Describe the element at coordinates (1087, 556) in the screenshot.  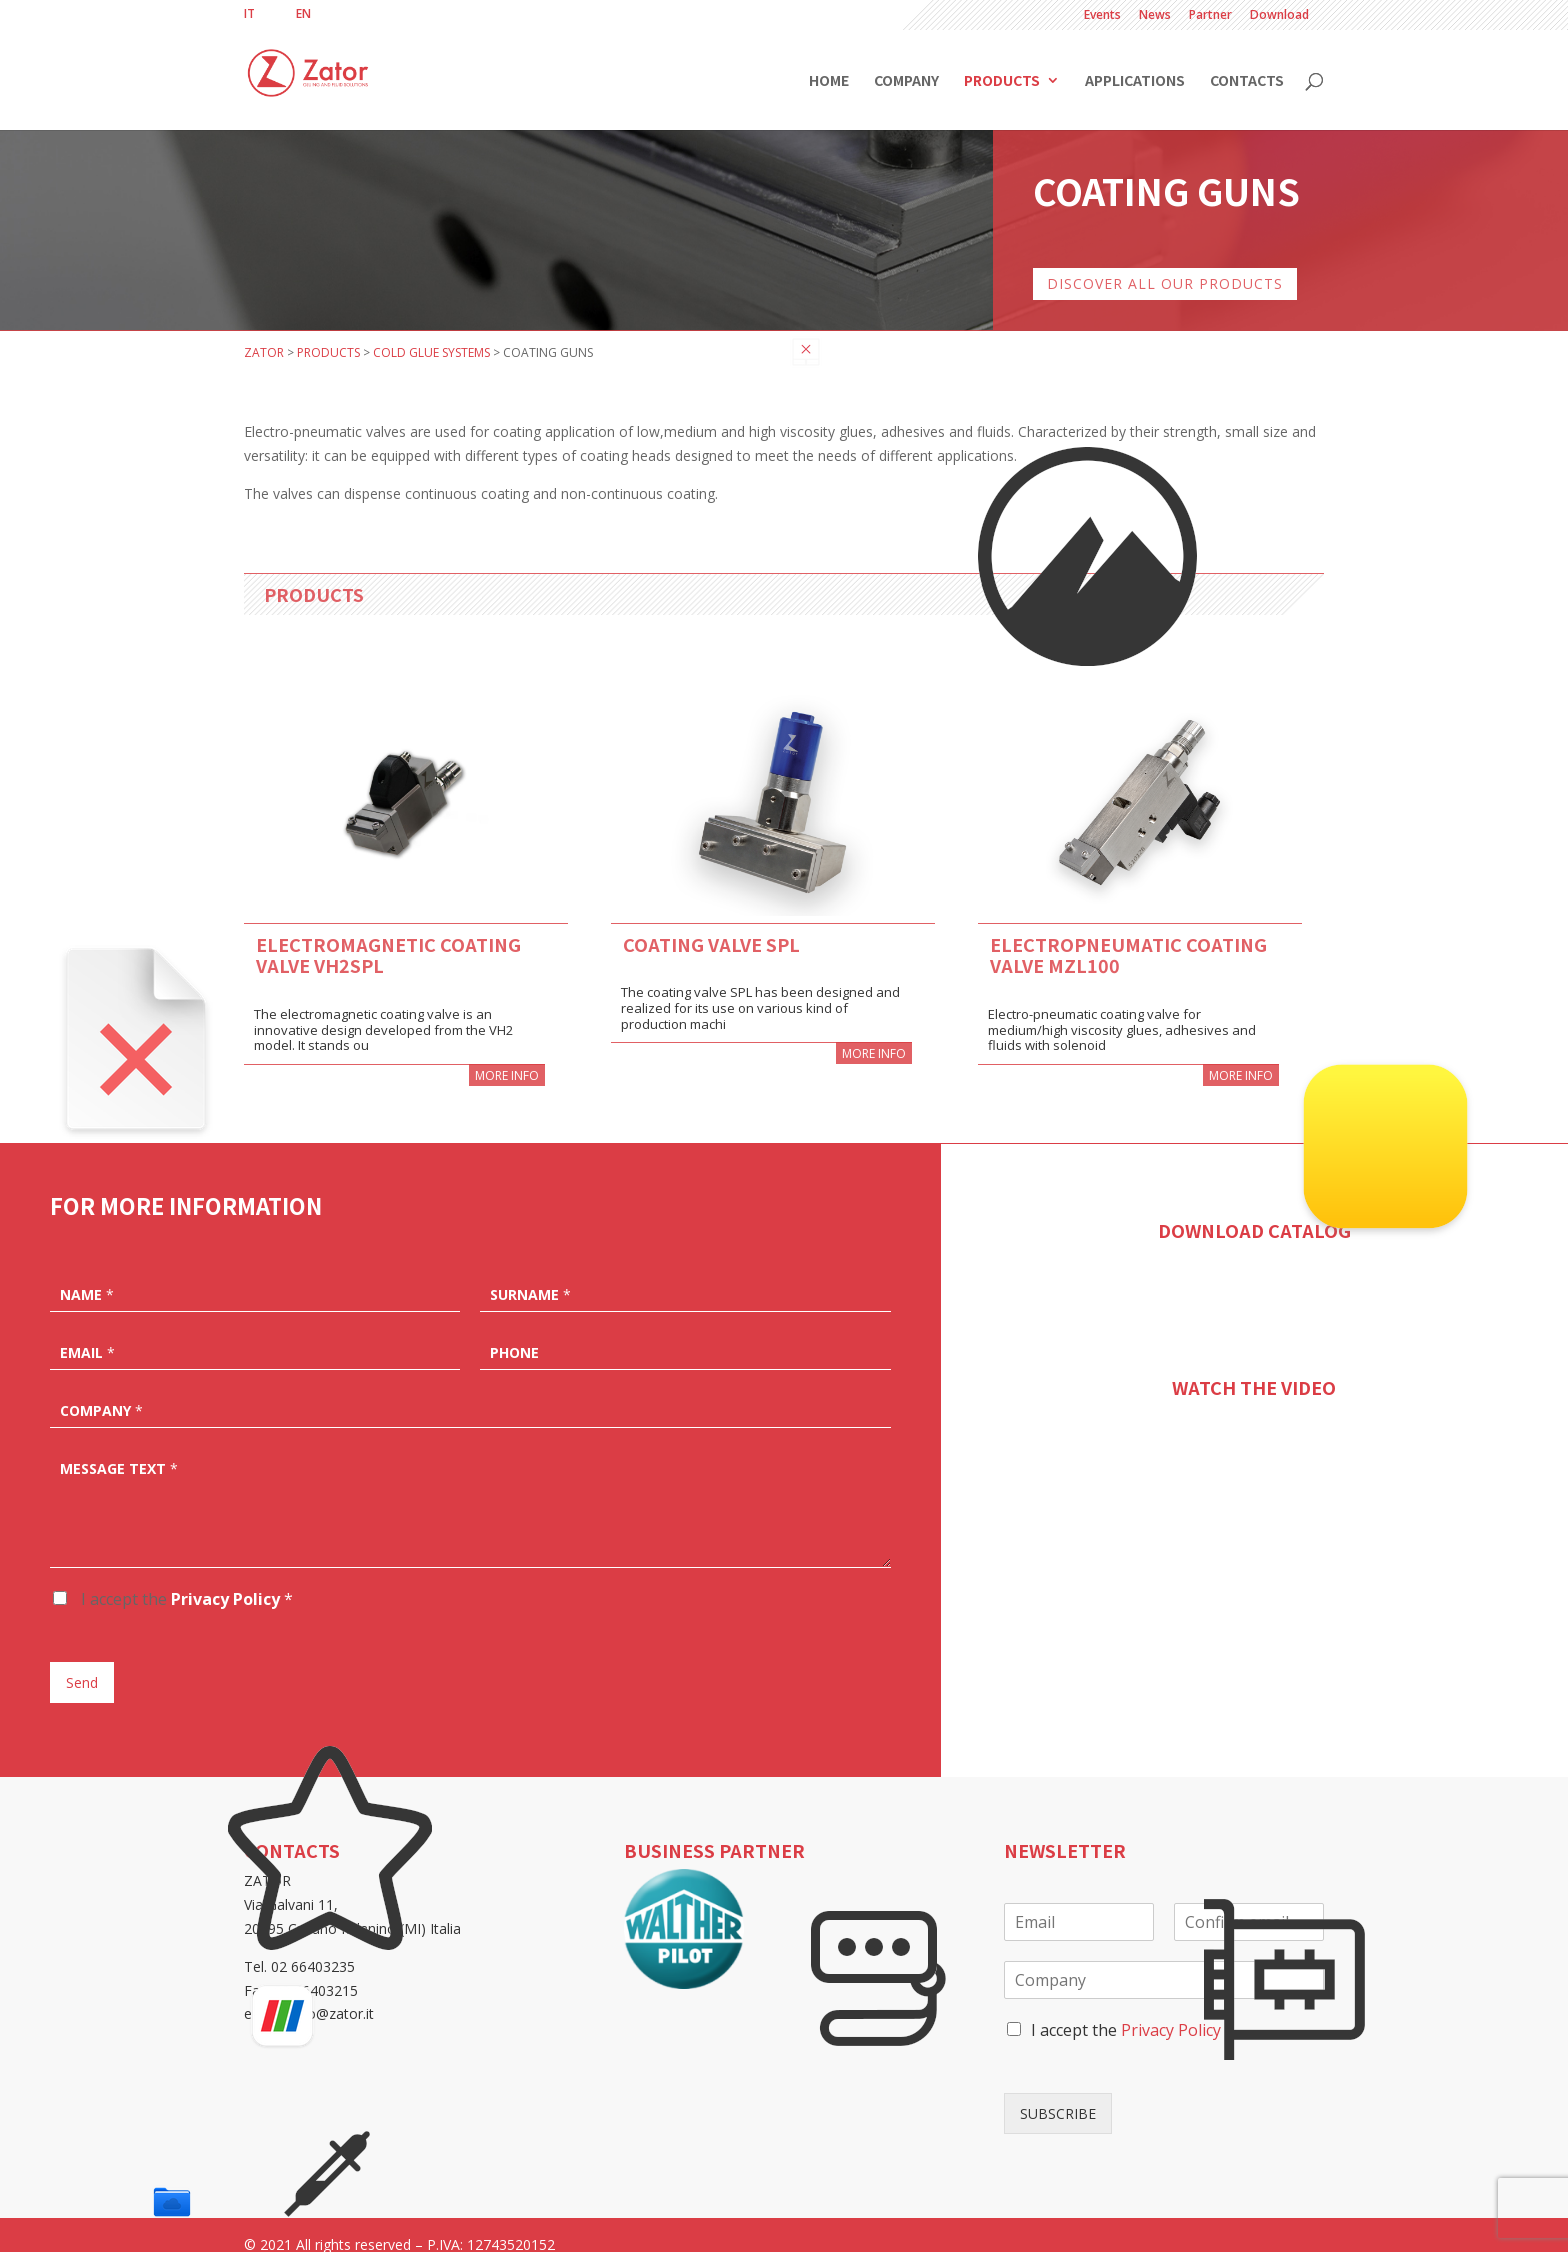
I see `launch cinnamon desktop environment` at that location.